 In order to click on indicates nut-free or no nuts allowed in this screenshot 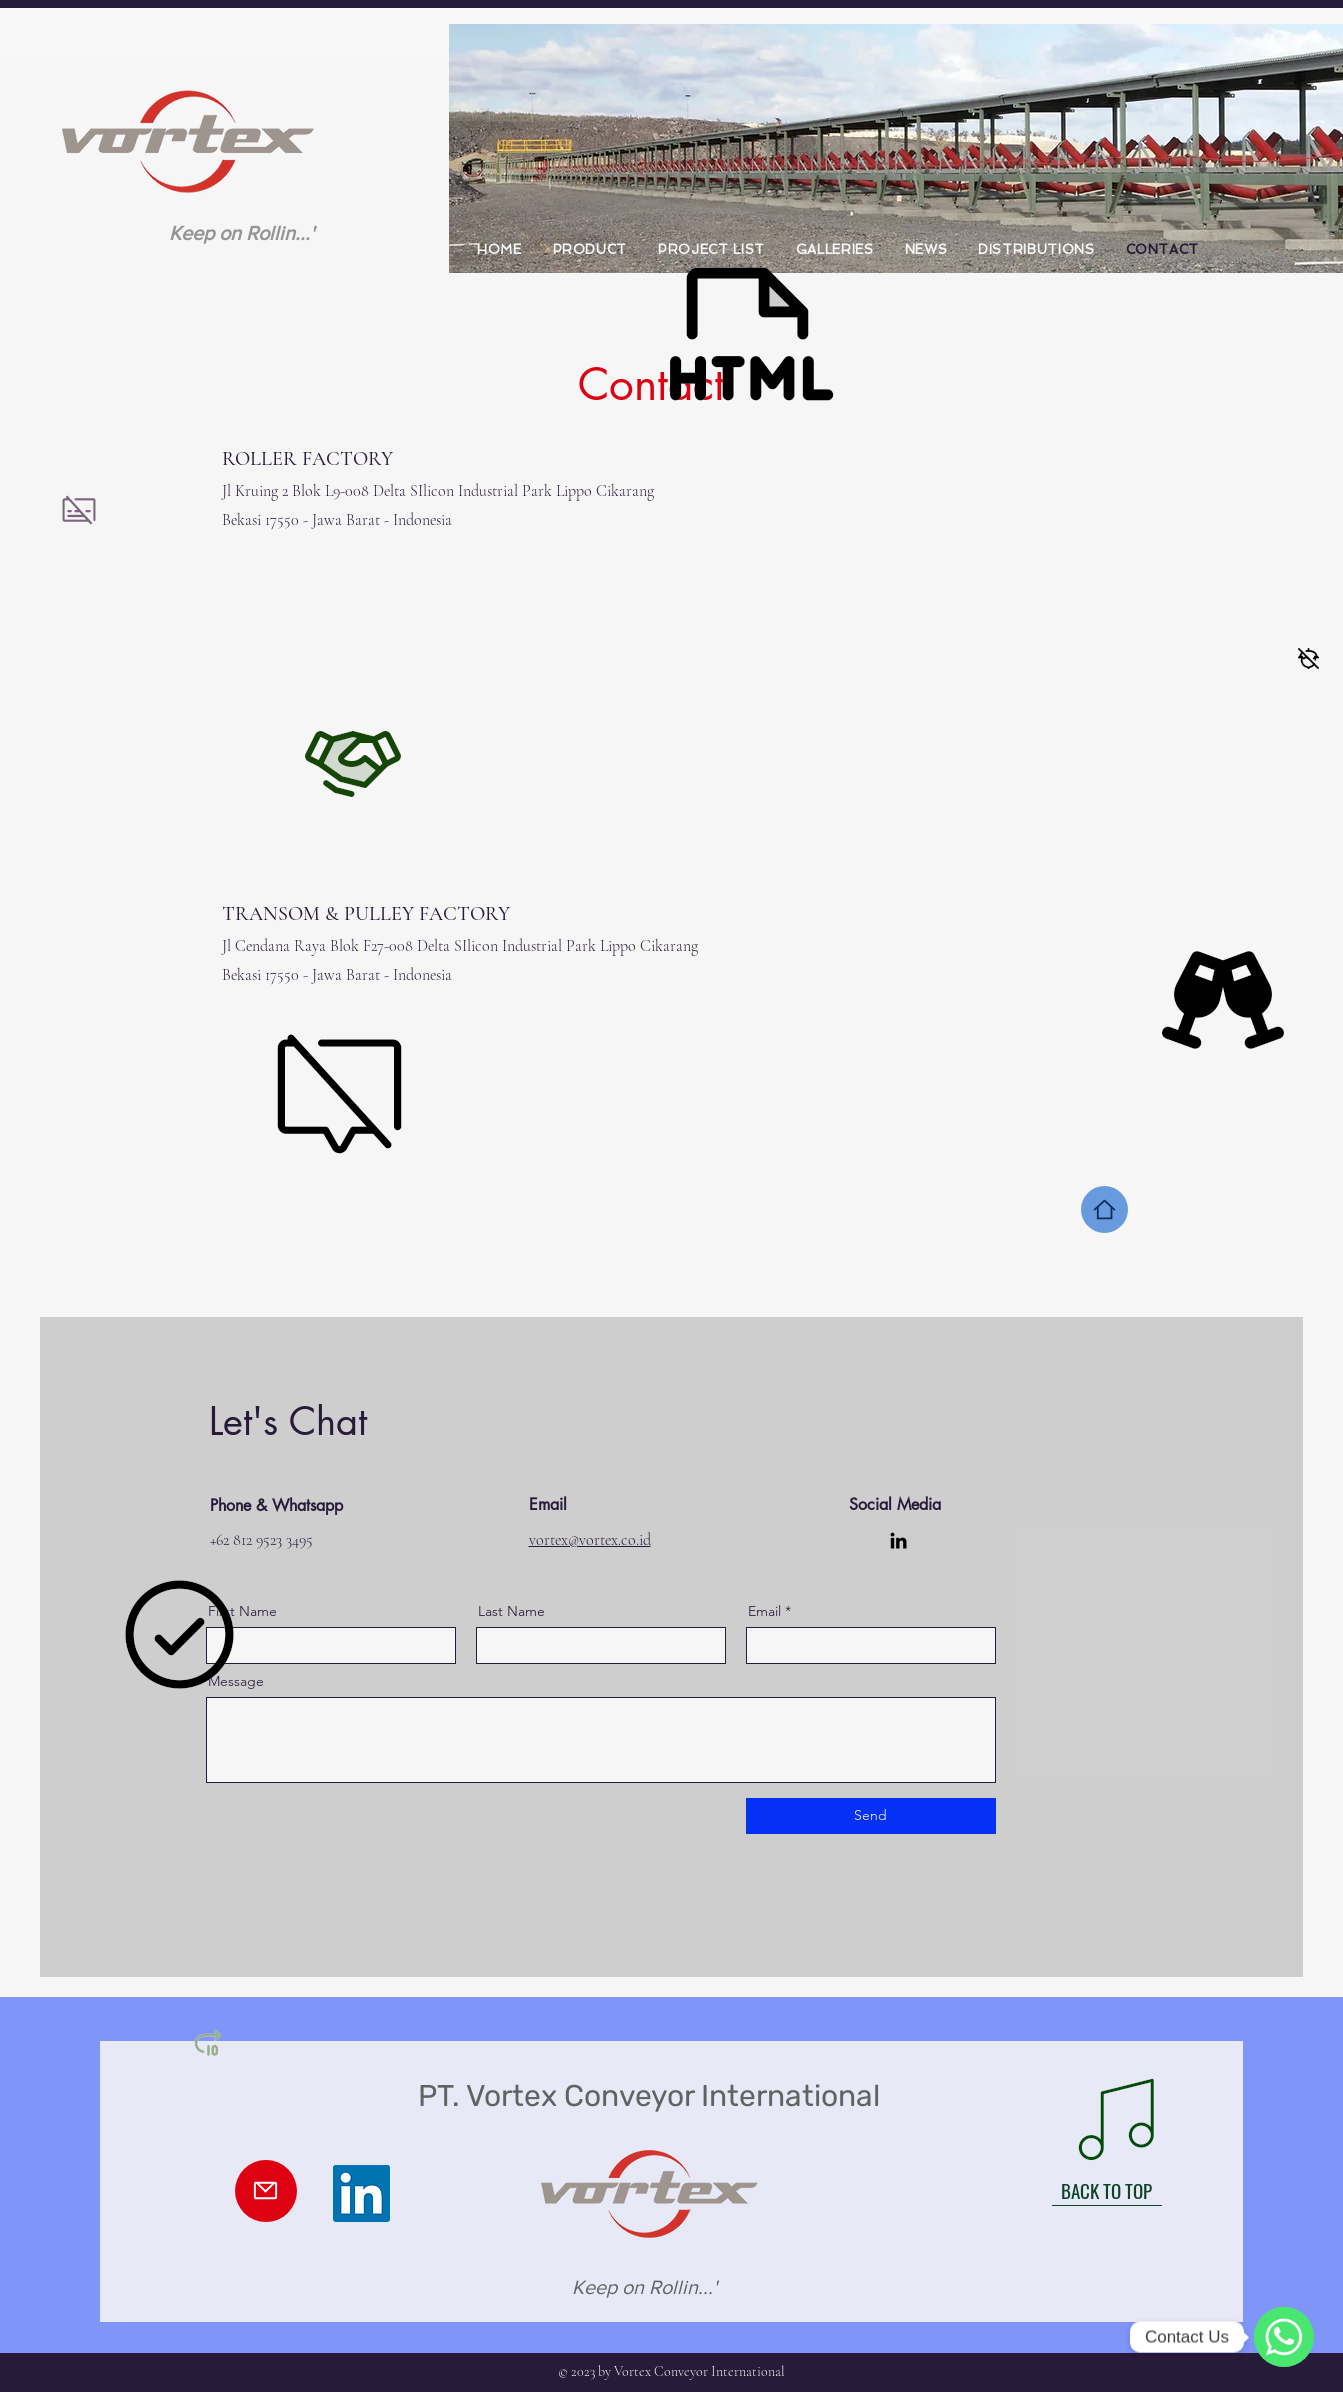, I will do `click(1308, 658)`.